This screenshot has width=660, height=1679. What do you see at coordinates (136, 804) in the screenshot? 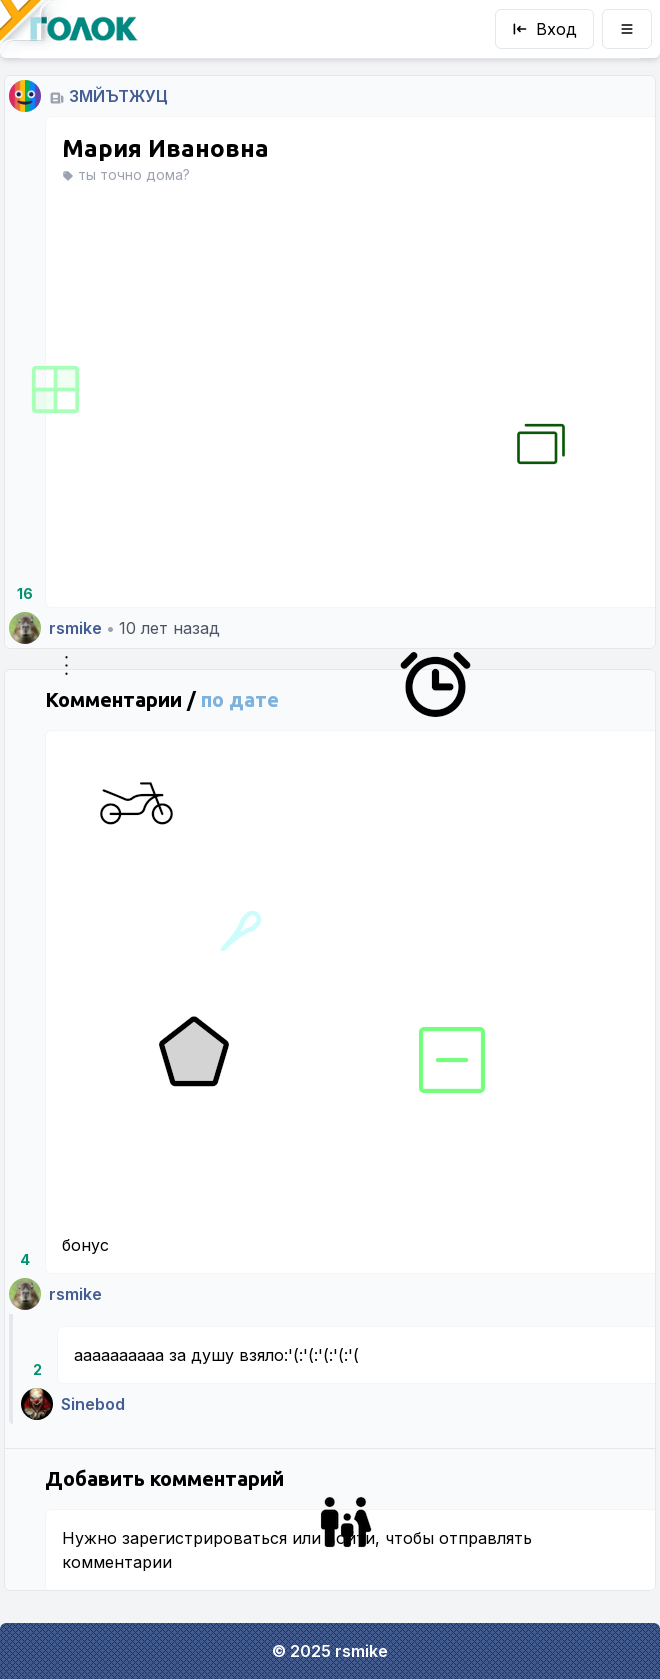
I see `select motorcycle as vehicle type` at bounding box center [136, 804].